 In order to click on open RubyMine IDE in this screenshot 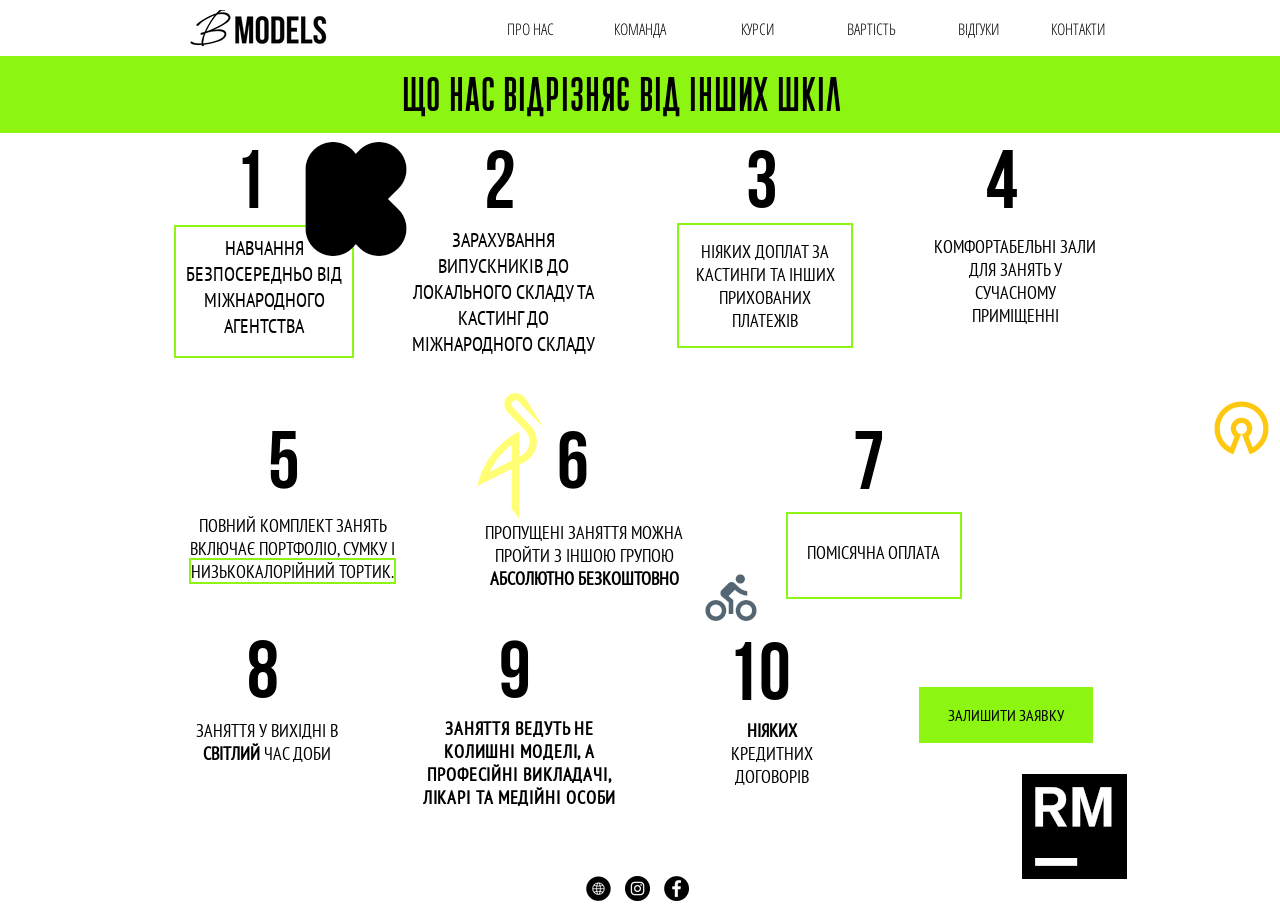, I will do `click(1074, 826)`.